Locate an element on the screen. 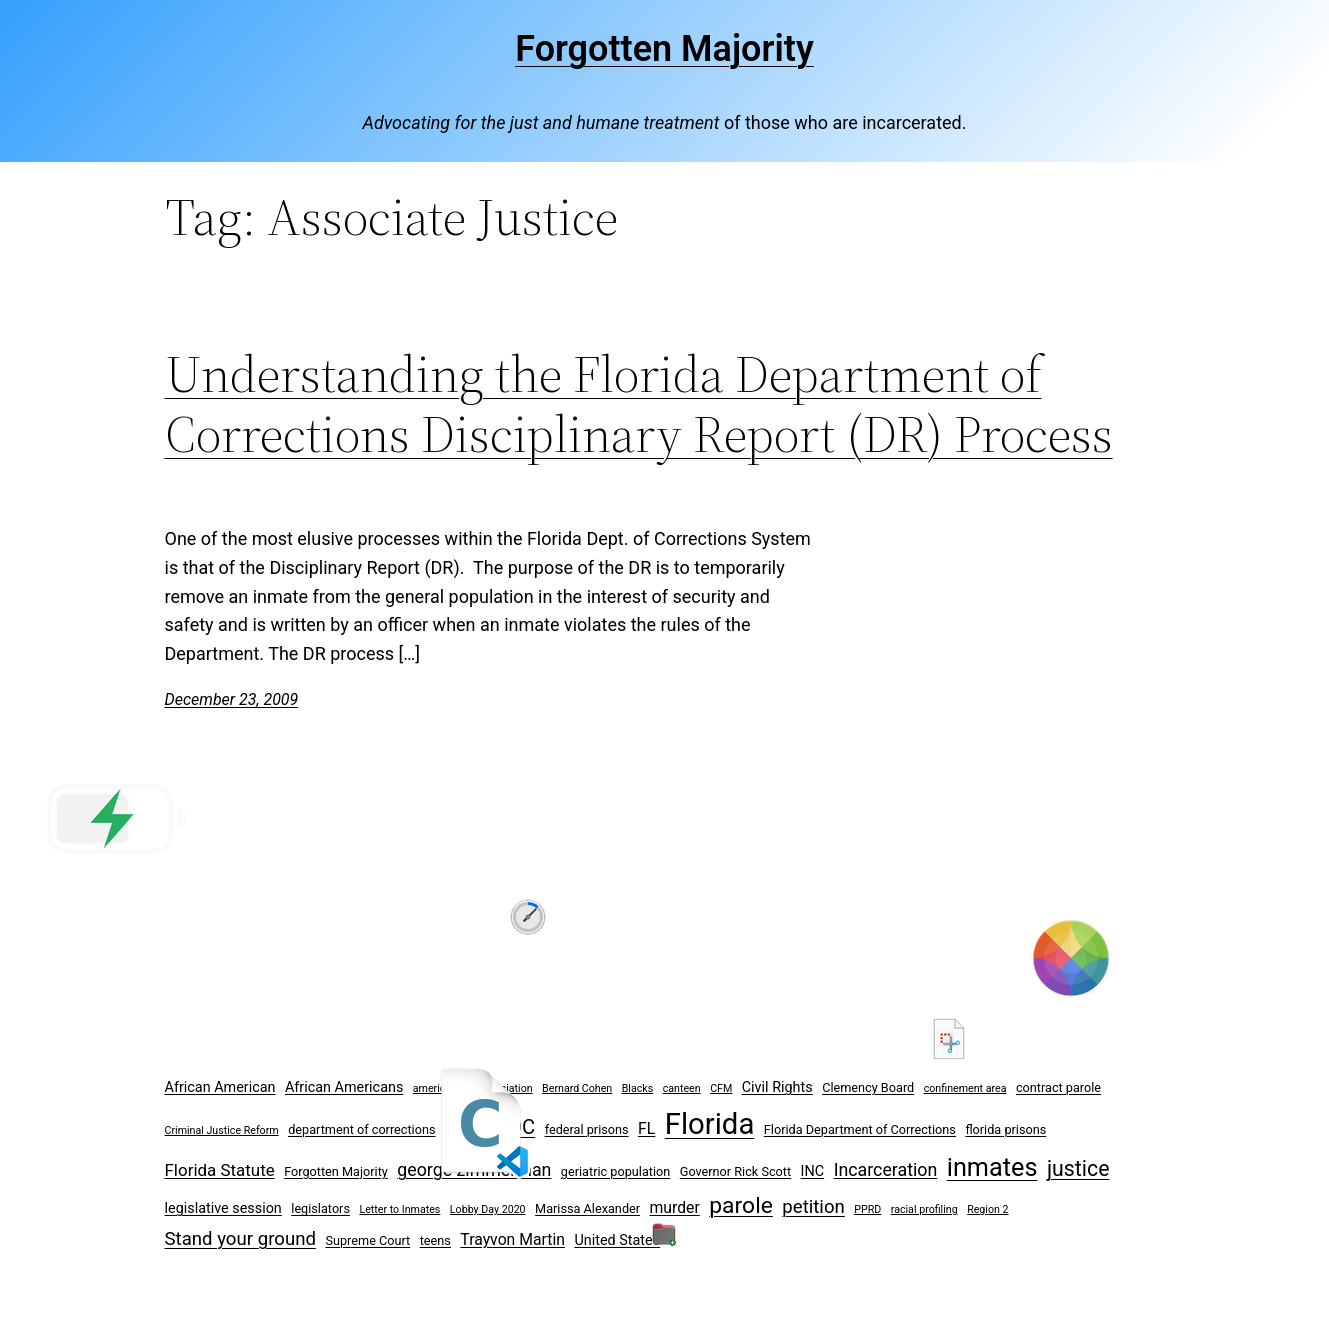 The image size is (1329, 1319). open sysprof system profiler is located at coordinates (528, 917).